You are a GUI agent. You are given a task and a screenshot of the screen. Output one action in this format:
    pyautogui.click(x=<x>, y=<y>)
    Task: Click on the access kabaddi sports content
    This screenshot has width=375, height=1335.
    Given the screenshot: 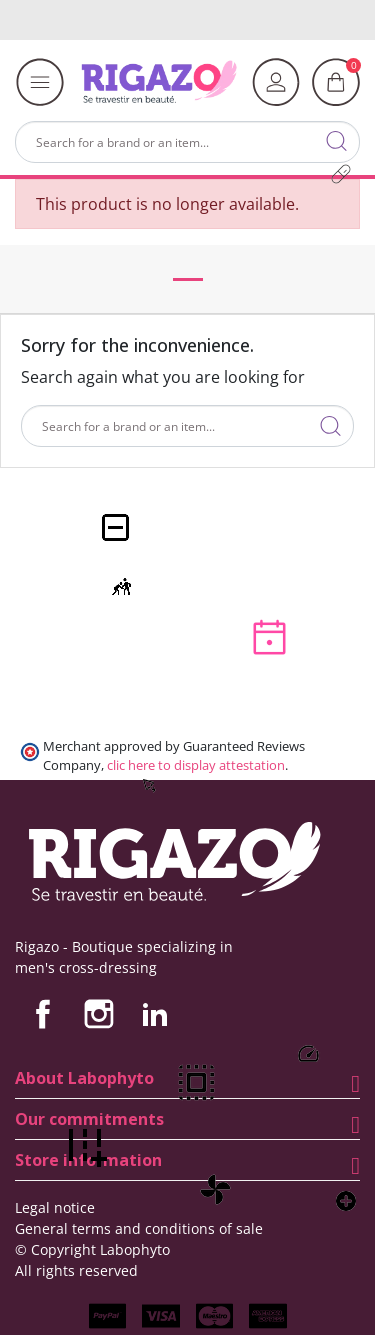 What is the action you would take?
    pyautogui.click(x=121, y=587)
    